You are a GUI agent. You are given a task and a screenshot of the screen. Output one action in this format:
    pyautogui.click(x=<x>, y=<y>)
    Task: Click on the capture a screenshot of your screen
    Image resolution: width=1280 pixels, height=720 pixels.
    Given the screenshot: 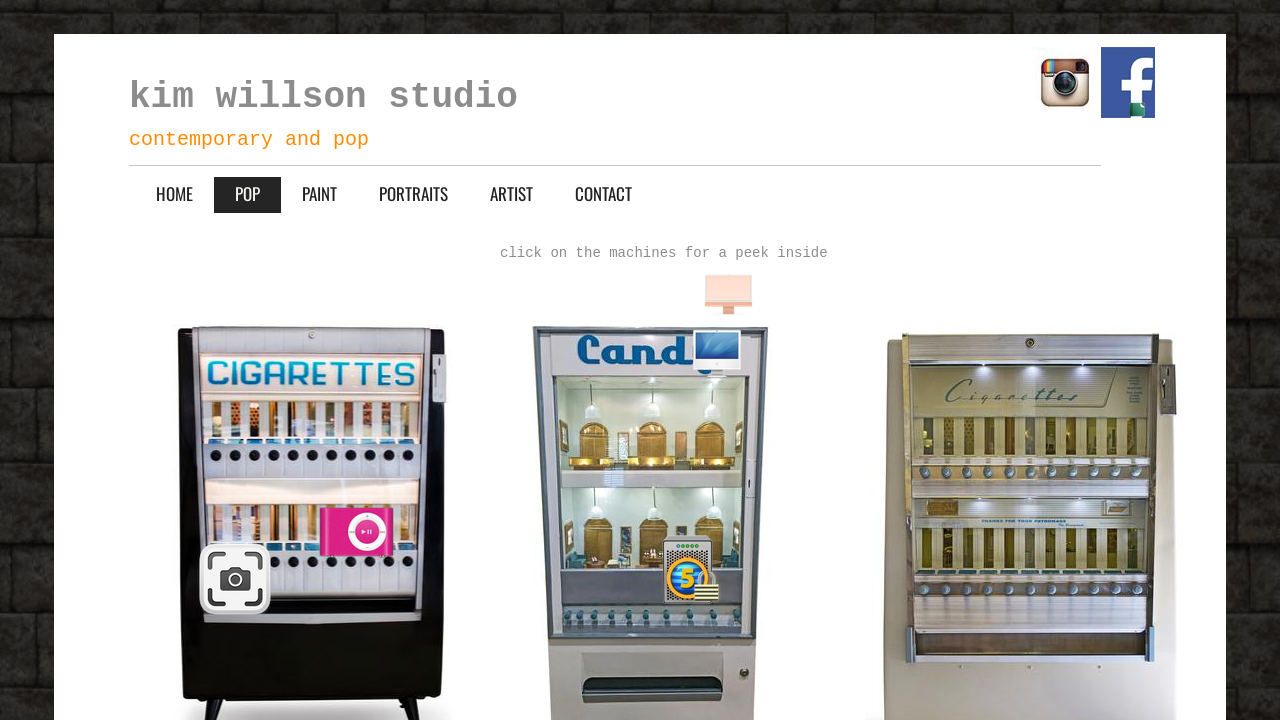 What is the action you would take?
    pyautogui.click(x=235, y=579)
    